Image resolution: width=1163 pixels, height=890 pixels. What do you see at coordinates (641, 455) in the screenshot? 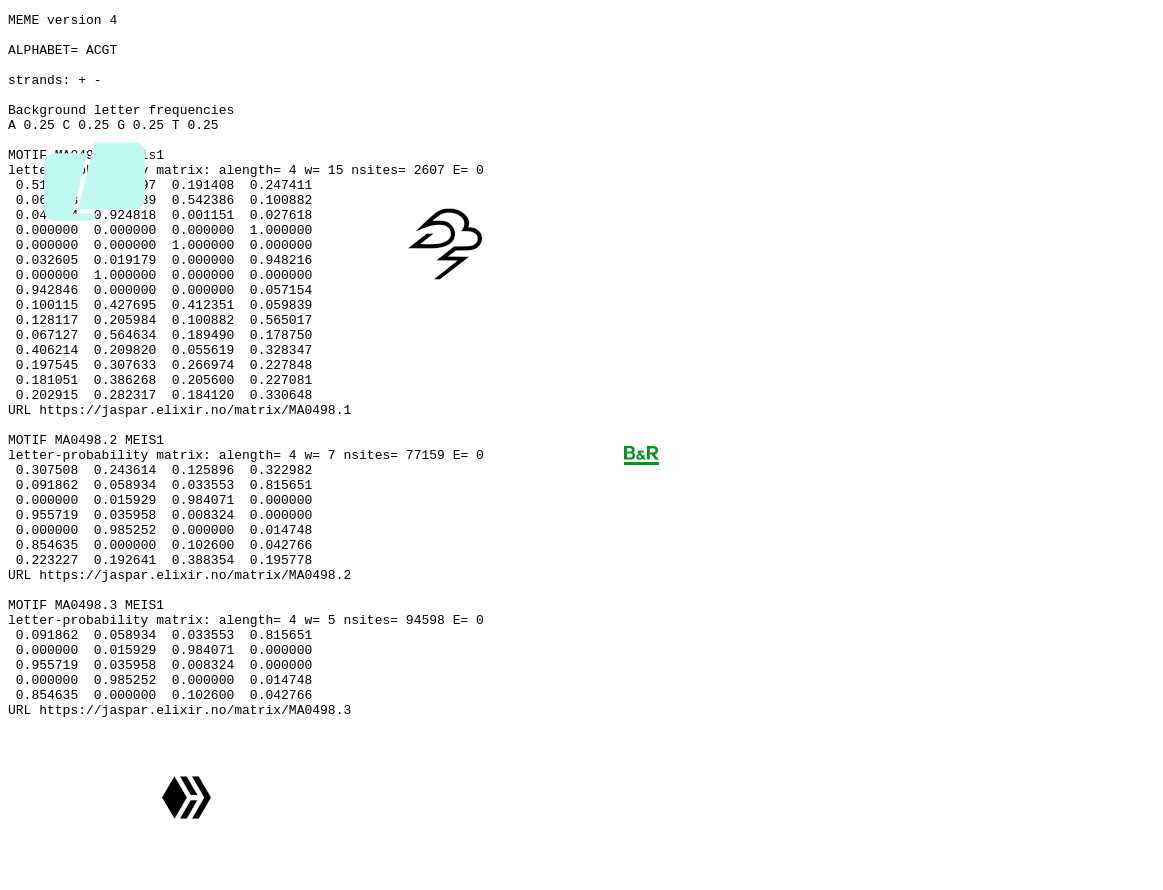
I see `B&R Automation company logo` at bounding box center [641, 455].